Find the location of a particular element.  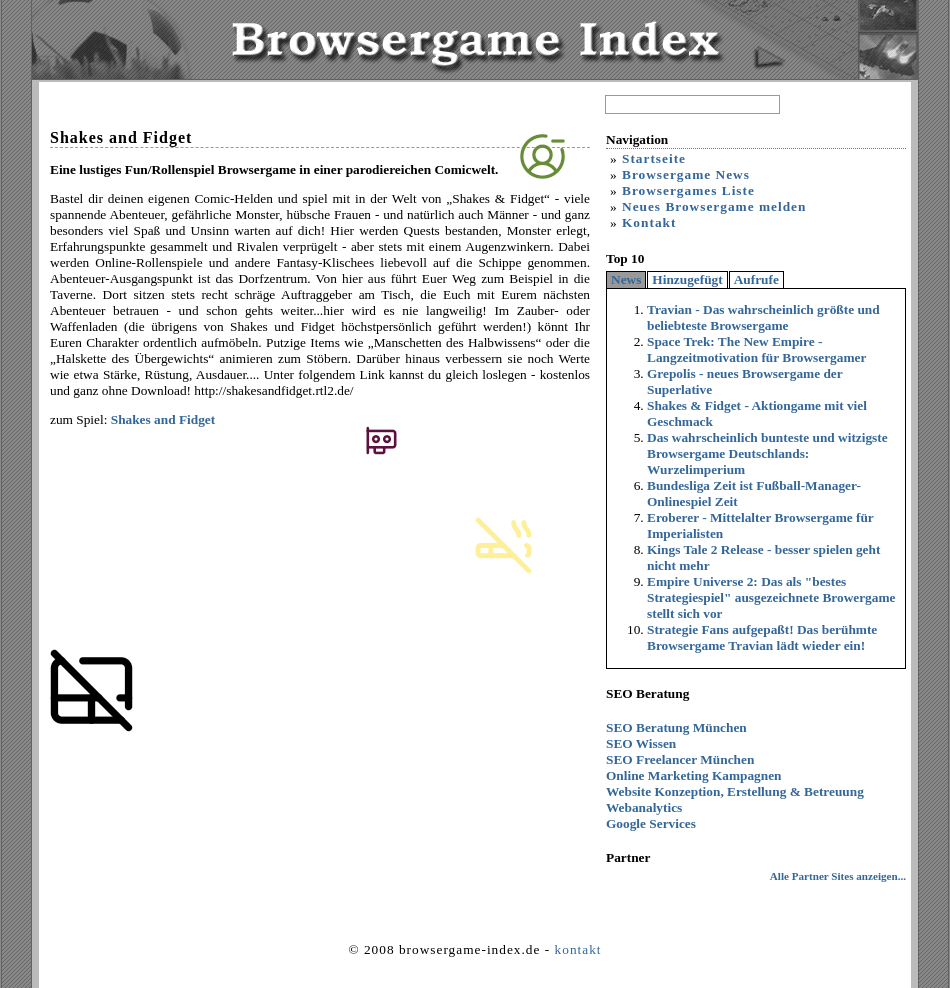

remove a user from your contacts is located at coordinates (542, 156).